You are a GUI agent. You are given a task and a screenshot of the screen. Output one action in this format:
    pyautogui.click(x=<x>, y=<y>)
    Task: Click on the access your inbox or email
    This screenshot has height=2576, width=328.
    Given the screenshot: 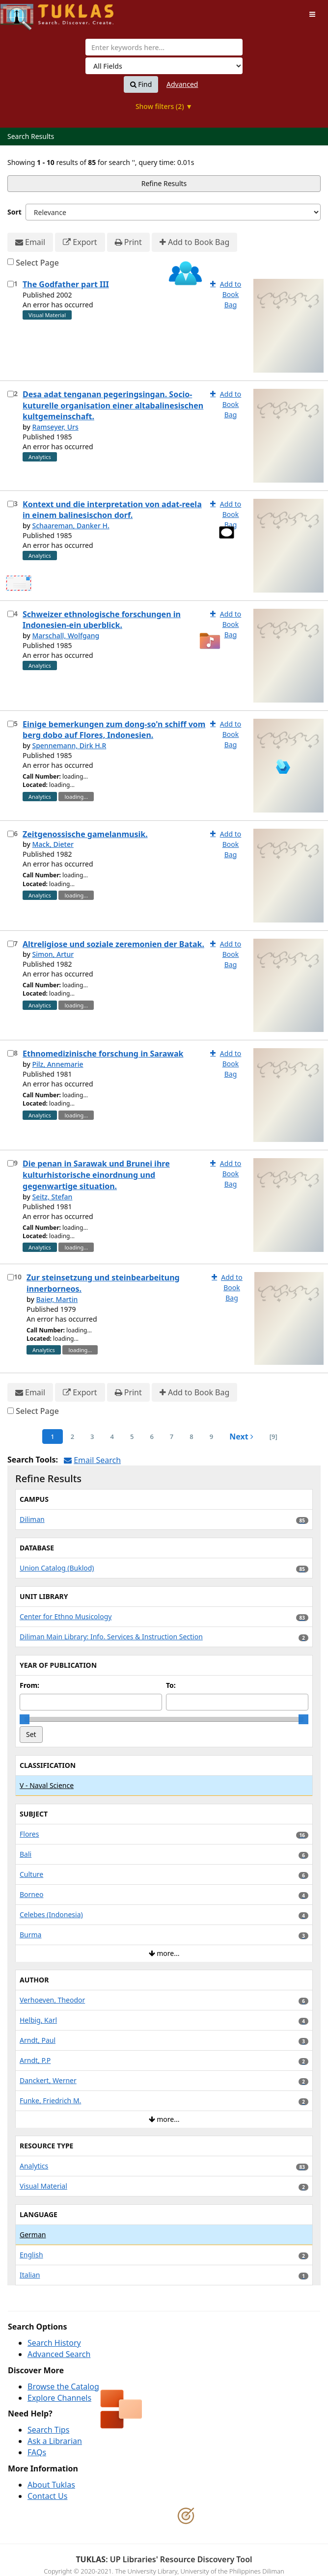 What is the action you would take?
    pyautogui.click(x=19, y=583)
    